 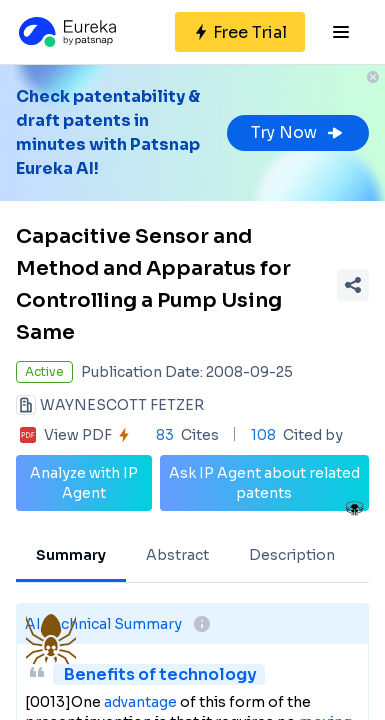 What do you see at coordinates (51, 639) in the screenshot?
I see `spider enemy or creature in a game interface` at bounding box center [51, 639].